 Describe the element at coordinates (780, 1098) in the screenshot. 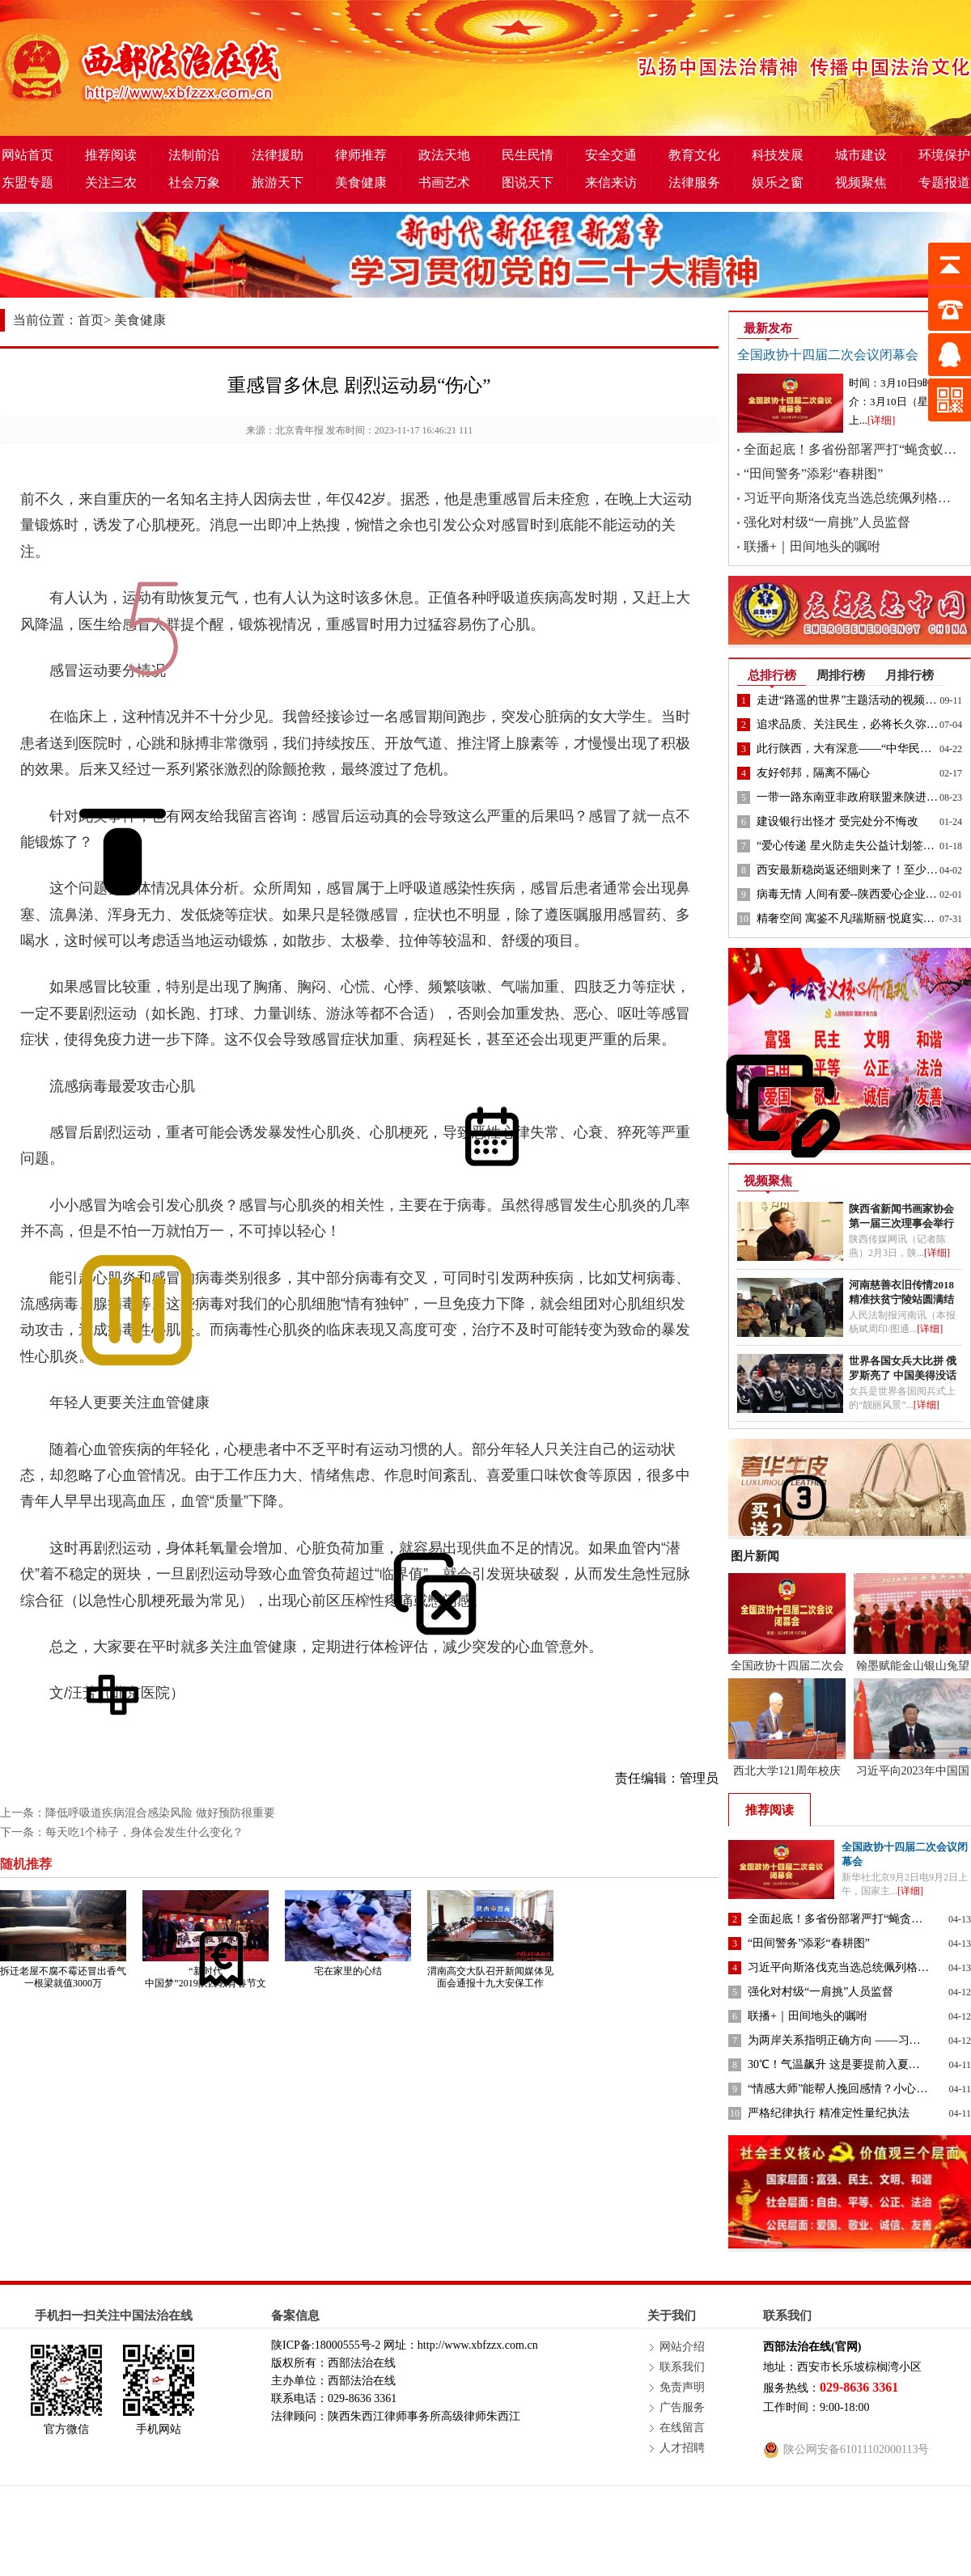

I see `edit payment or cash transaction details` at that location.